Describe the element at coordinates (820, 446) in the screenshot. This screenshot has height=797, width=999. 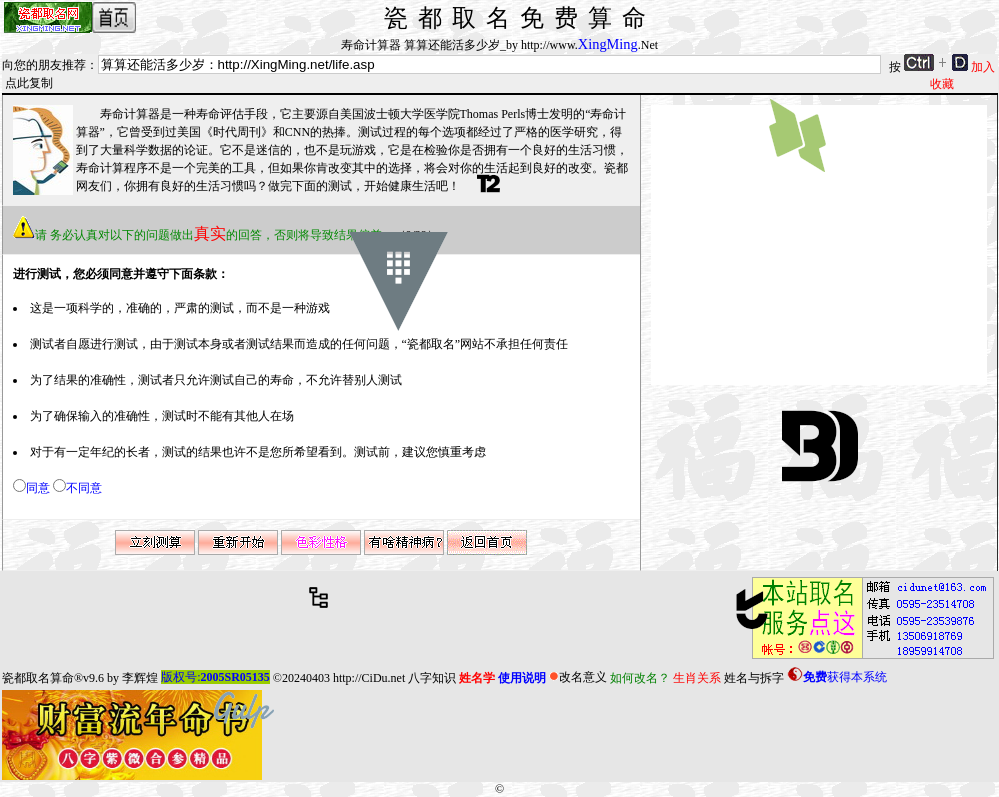
I see `open BetterDiscord settings` at that location.